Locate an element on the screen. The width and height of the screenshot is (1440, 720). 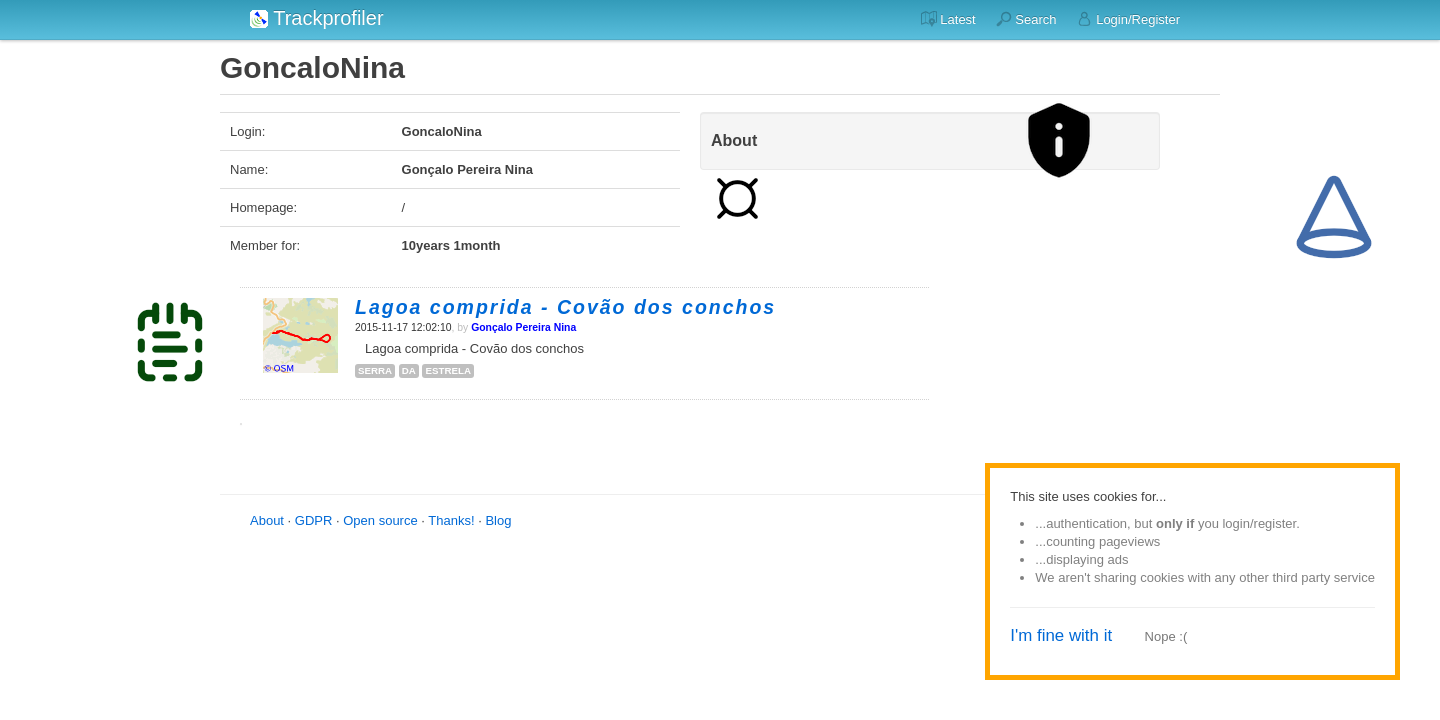
draft or unsaved document is located at coordinates (170, 342).